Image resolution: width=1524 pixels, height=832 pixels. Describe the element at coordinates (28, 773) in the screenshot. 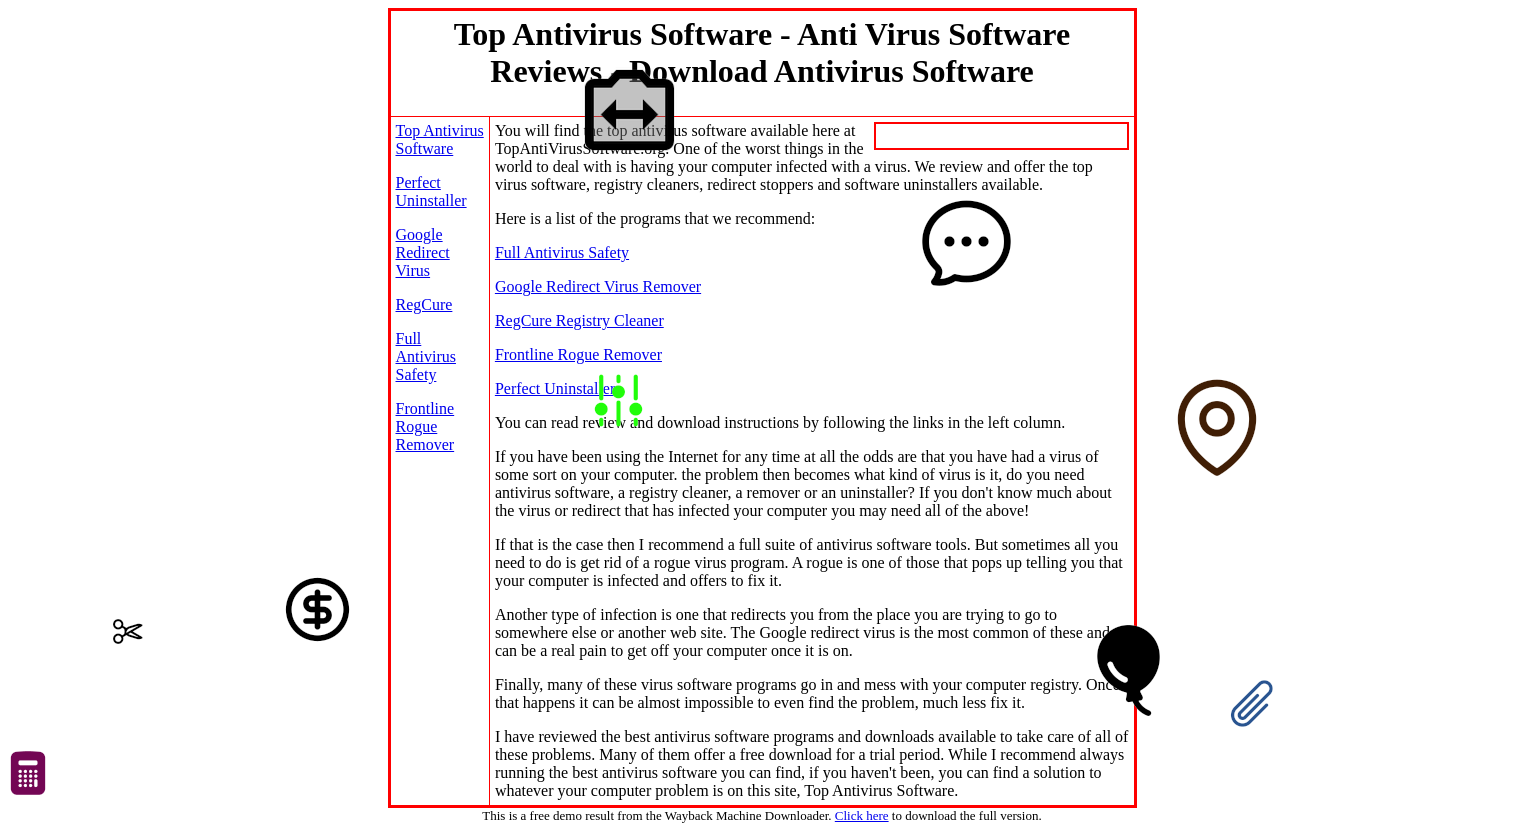

I see `open the calculator app` at that location.